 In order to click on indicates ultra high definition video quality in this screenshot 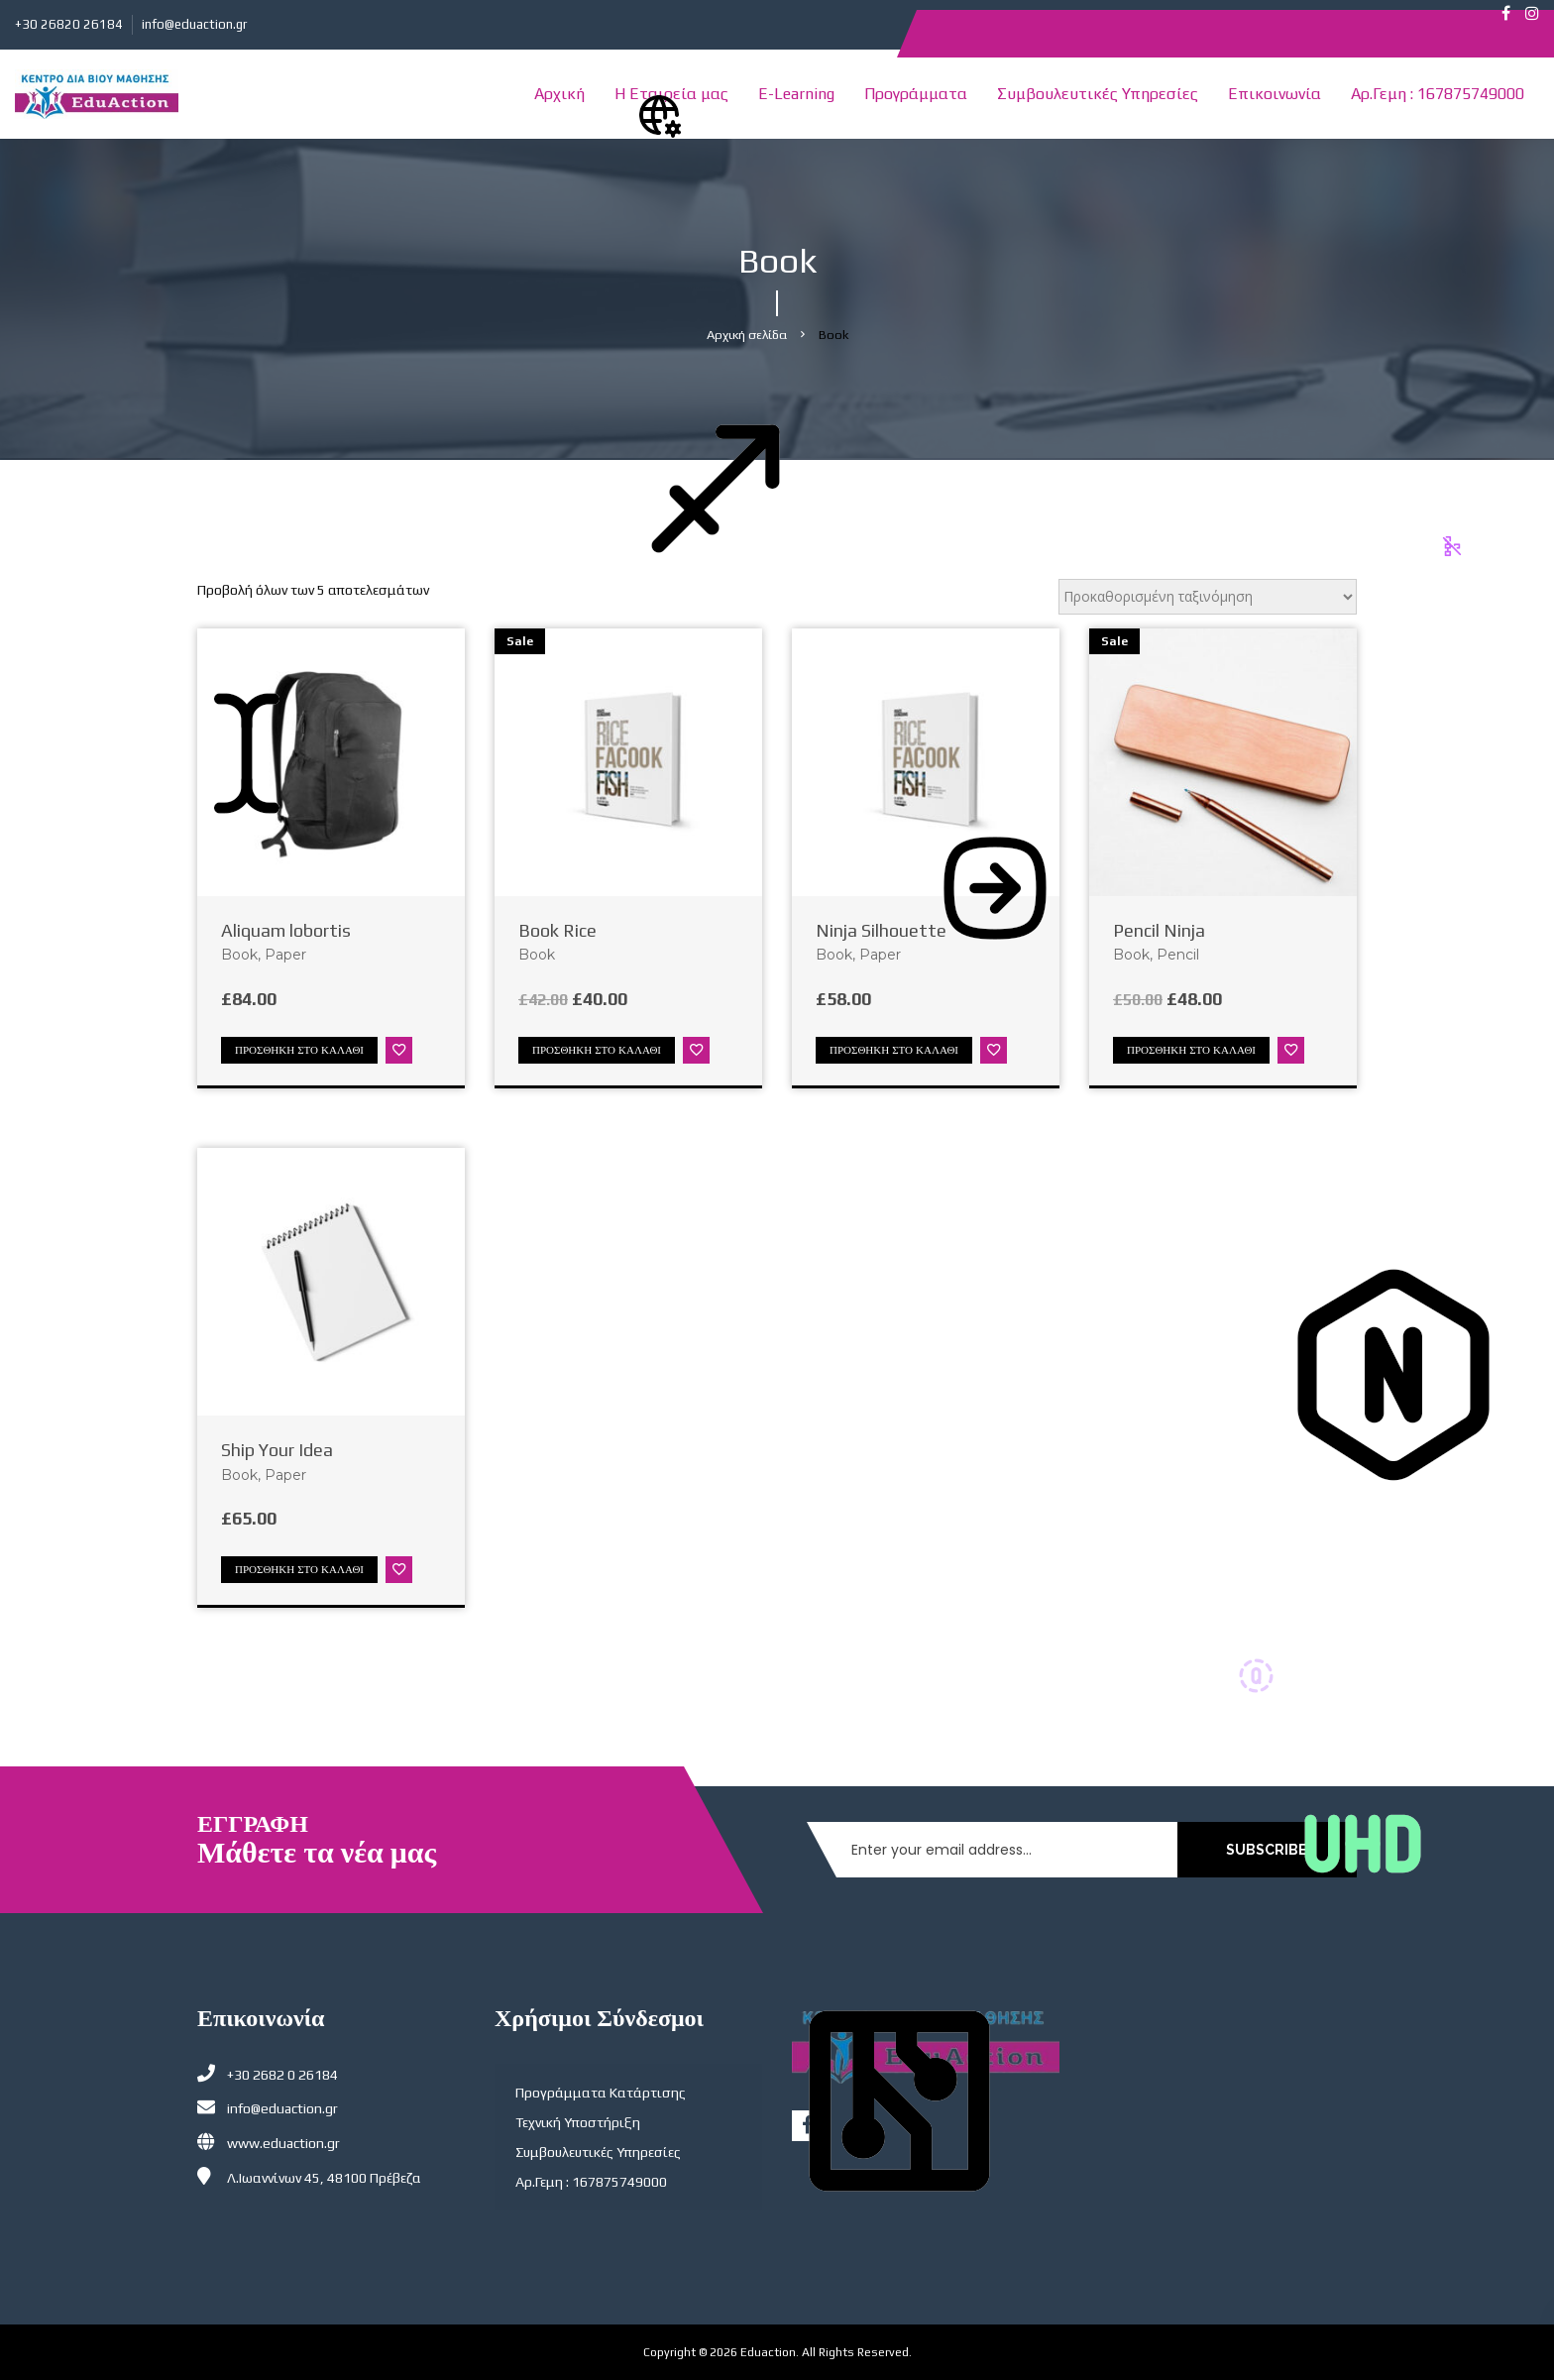, I will do `click(1363, 1844)`.